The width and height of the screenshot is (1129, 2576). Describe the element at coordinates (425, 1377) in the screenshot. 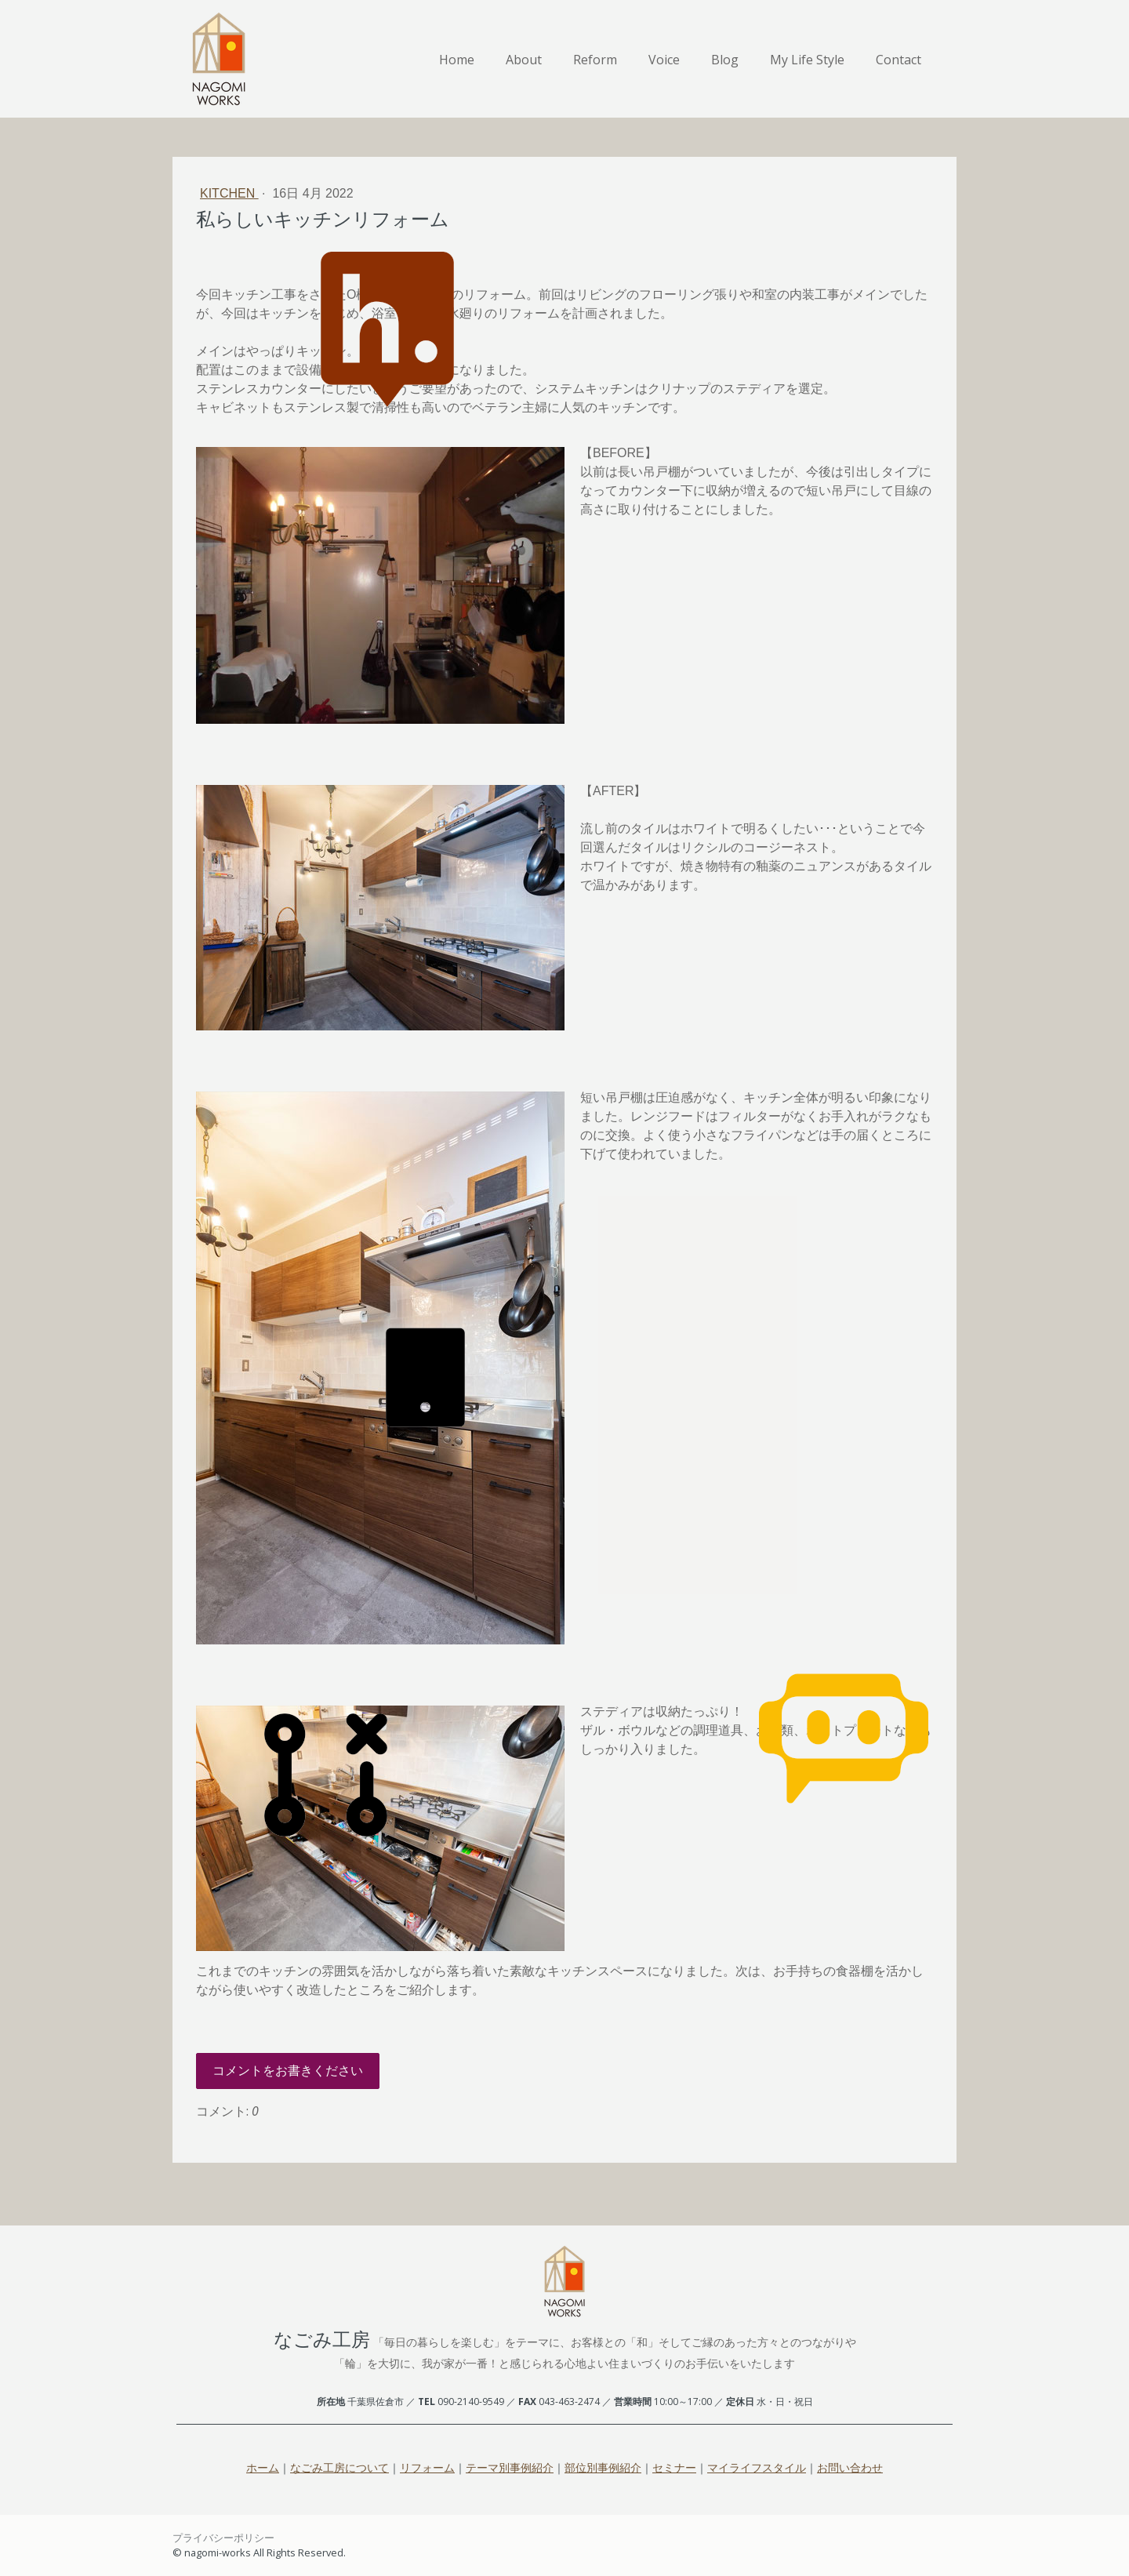

I see `switch to tablet view or layout` at that location.